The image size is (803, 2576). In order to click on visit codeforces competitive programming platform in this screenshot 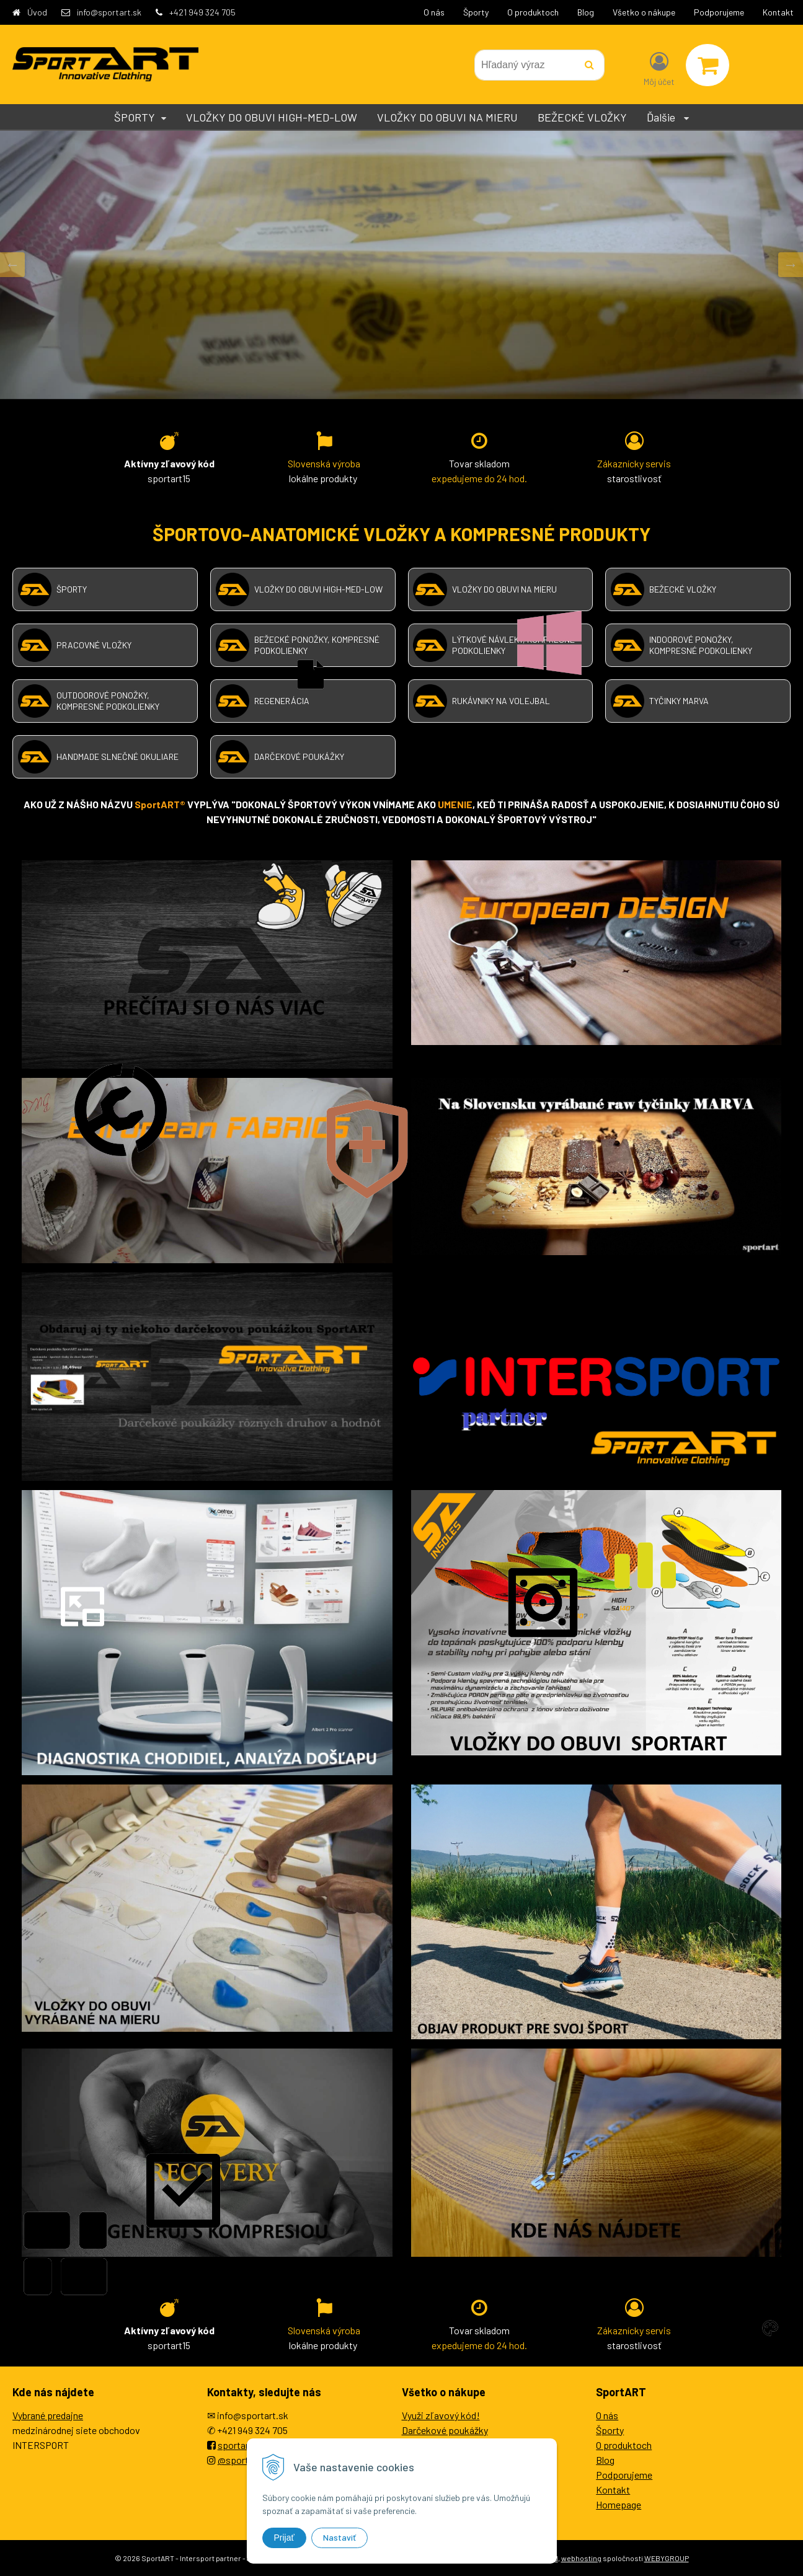, I will do `click(645, 1565)`.